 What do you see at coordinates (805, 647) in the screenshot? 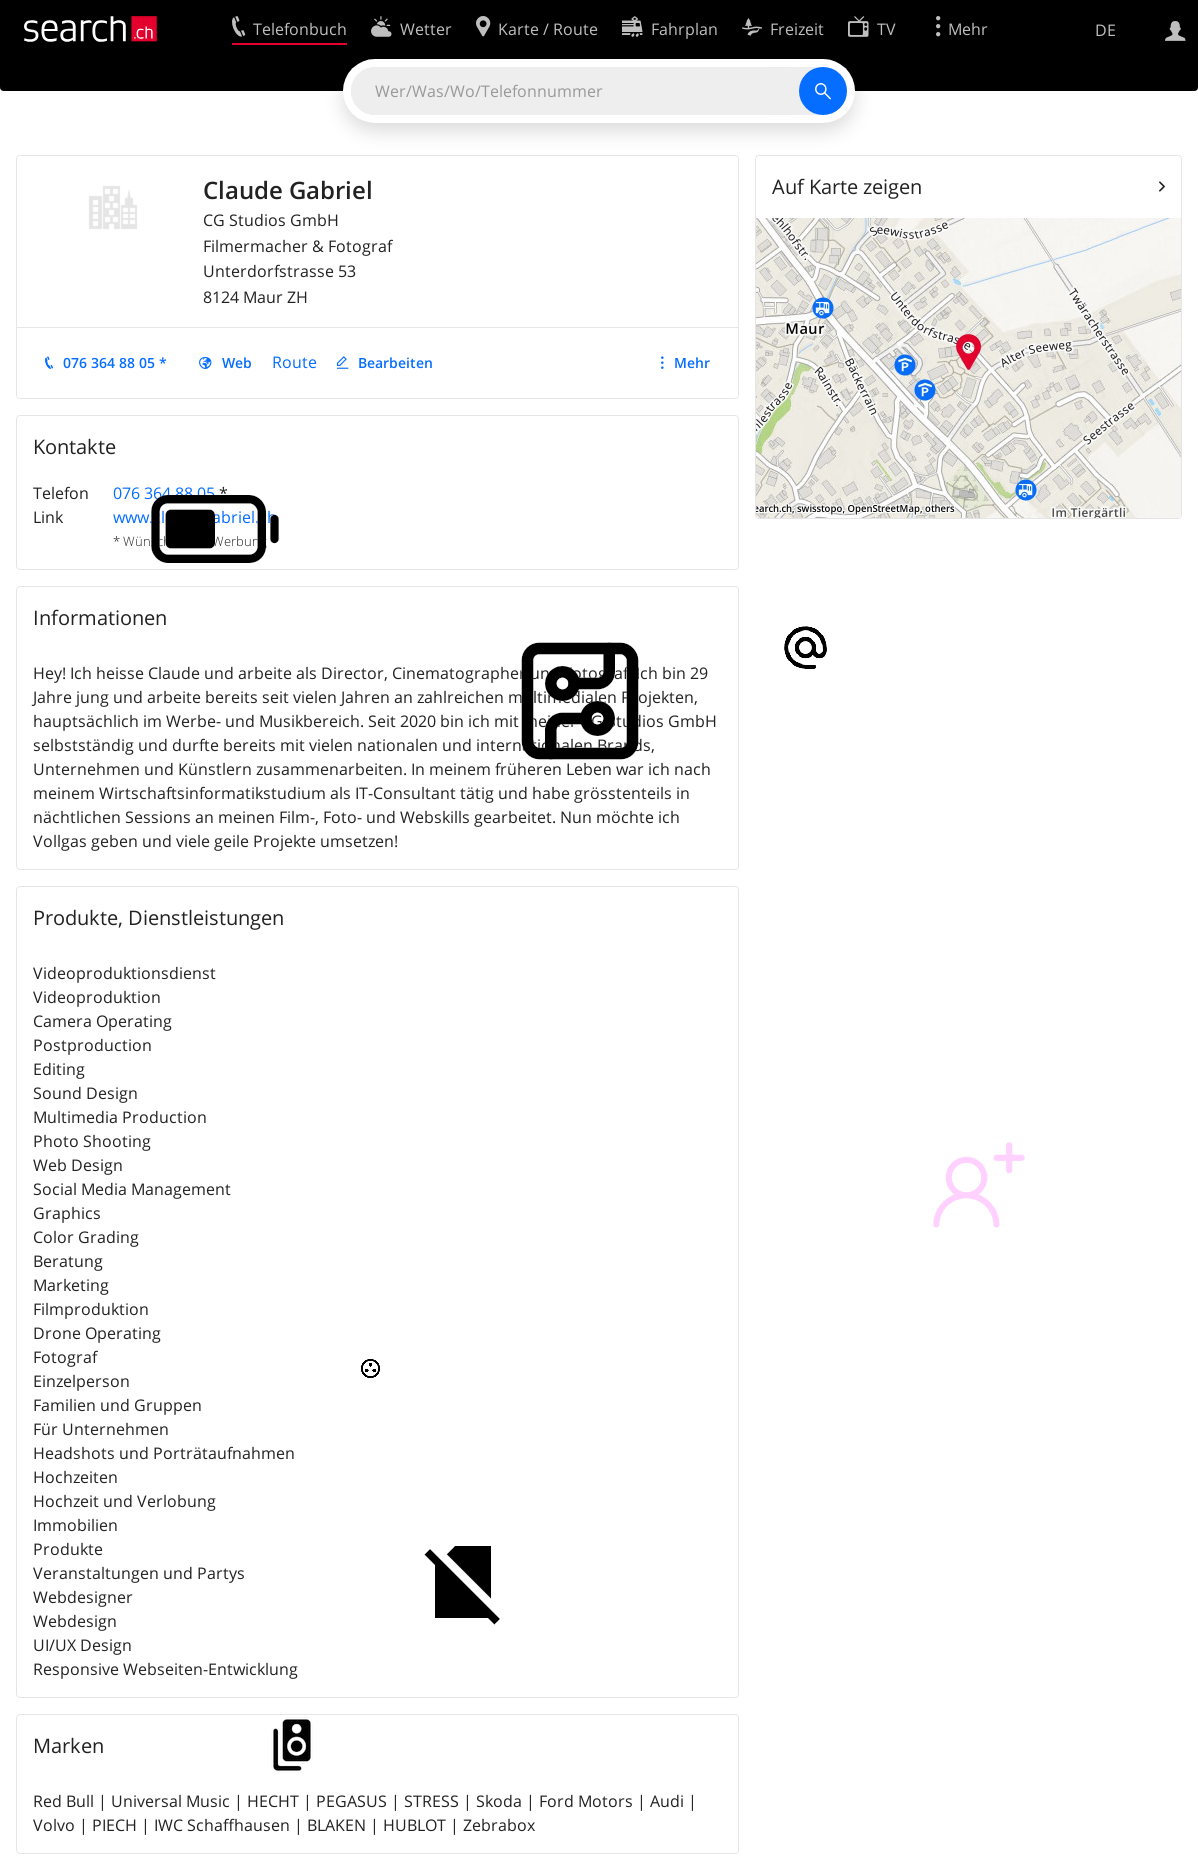
I see `enter or view email address` at bounding box center [805, 647].